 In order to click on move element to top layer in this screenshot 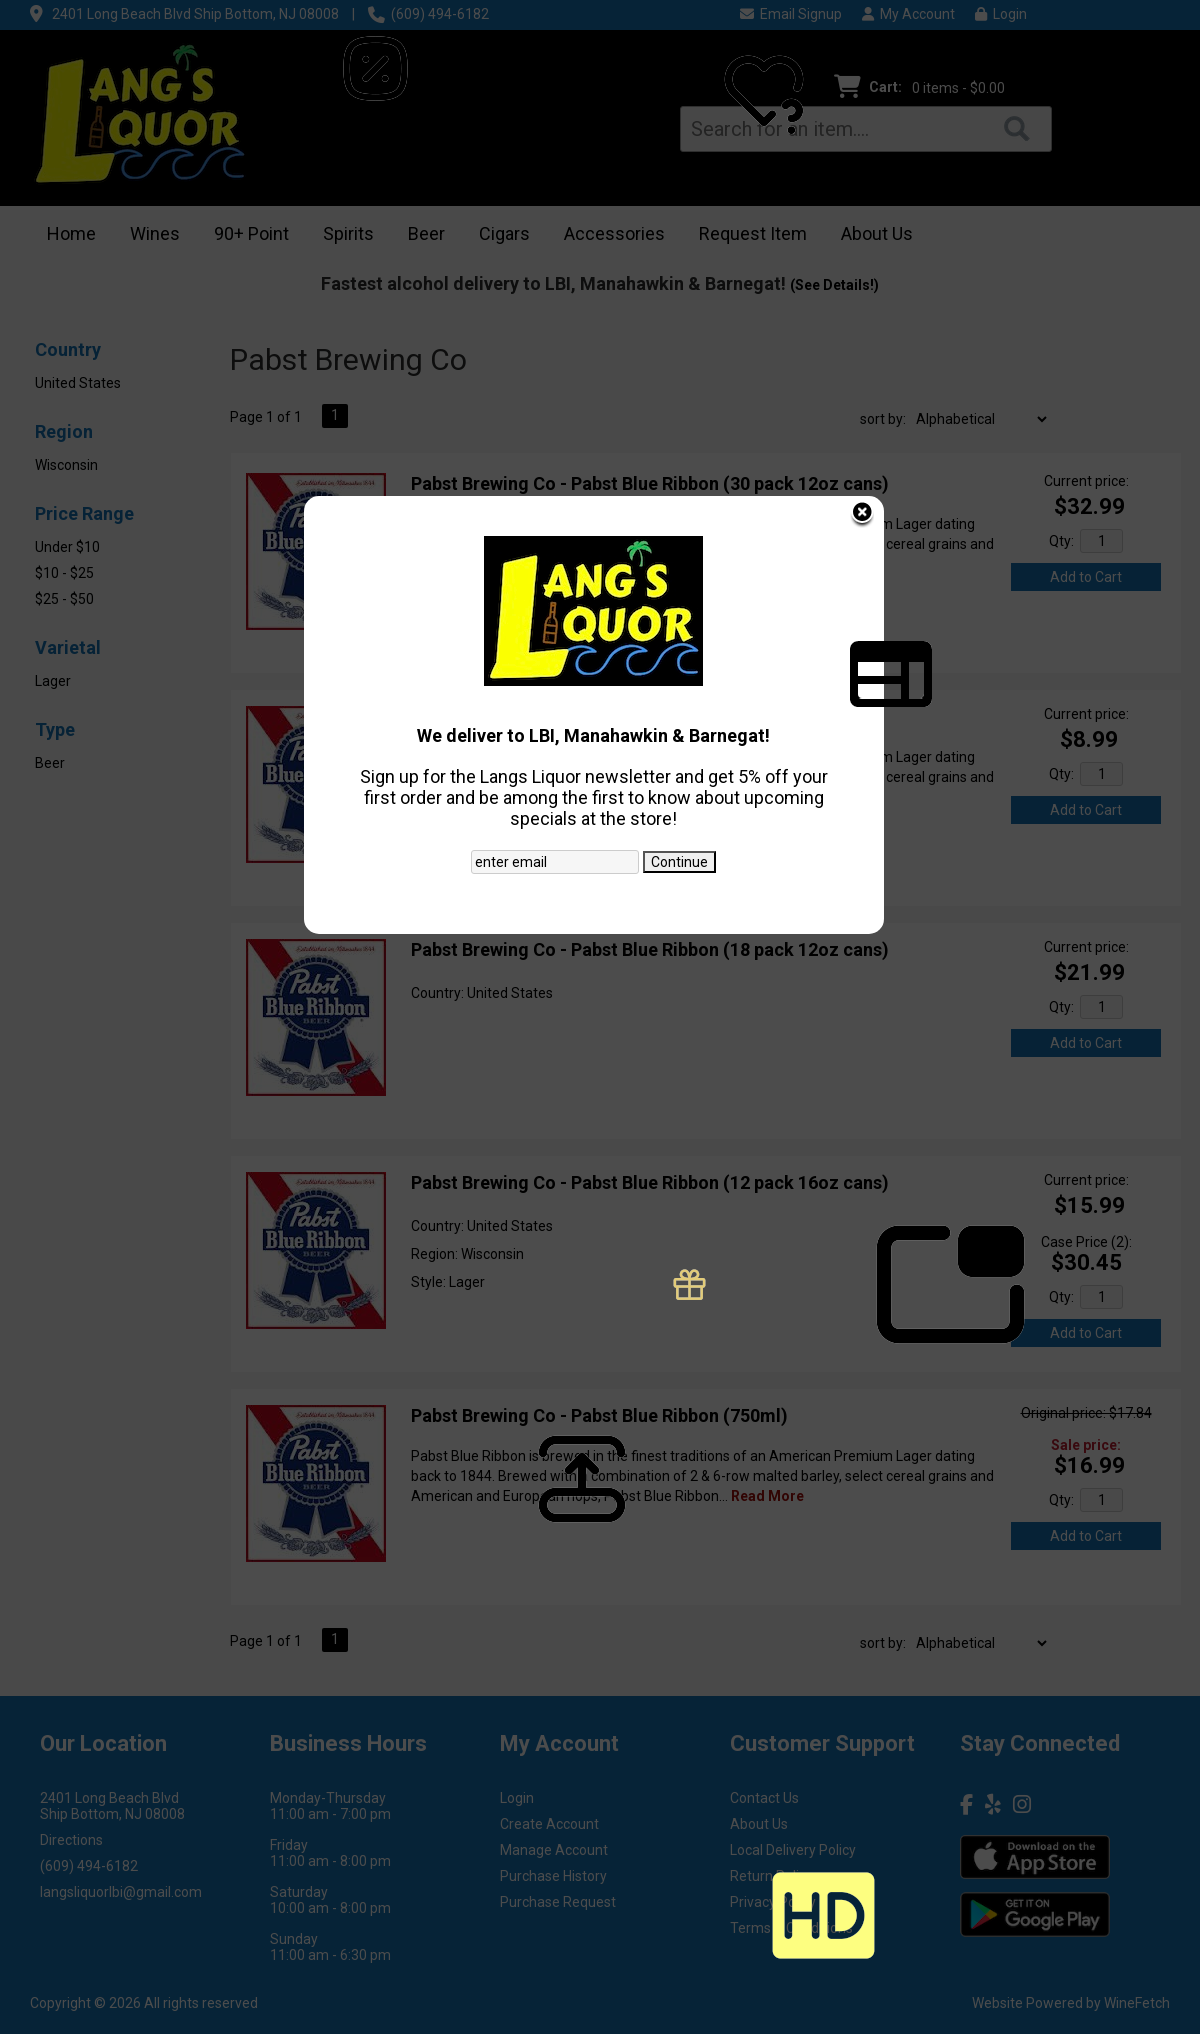, I will do `click(582, 1479)`.